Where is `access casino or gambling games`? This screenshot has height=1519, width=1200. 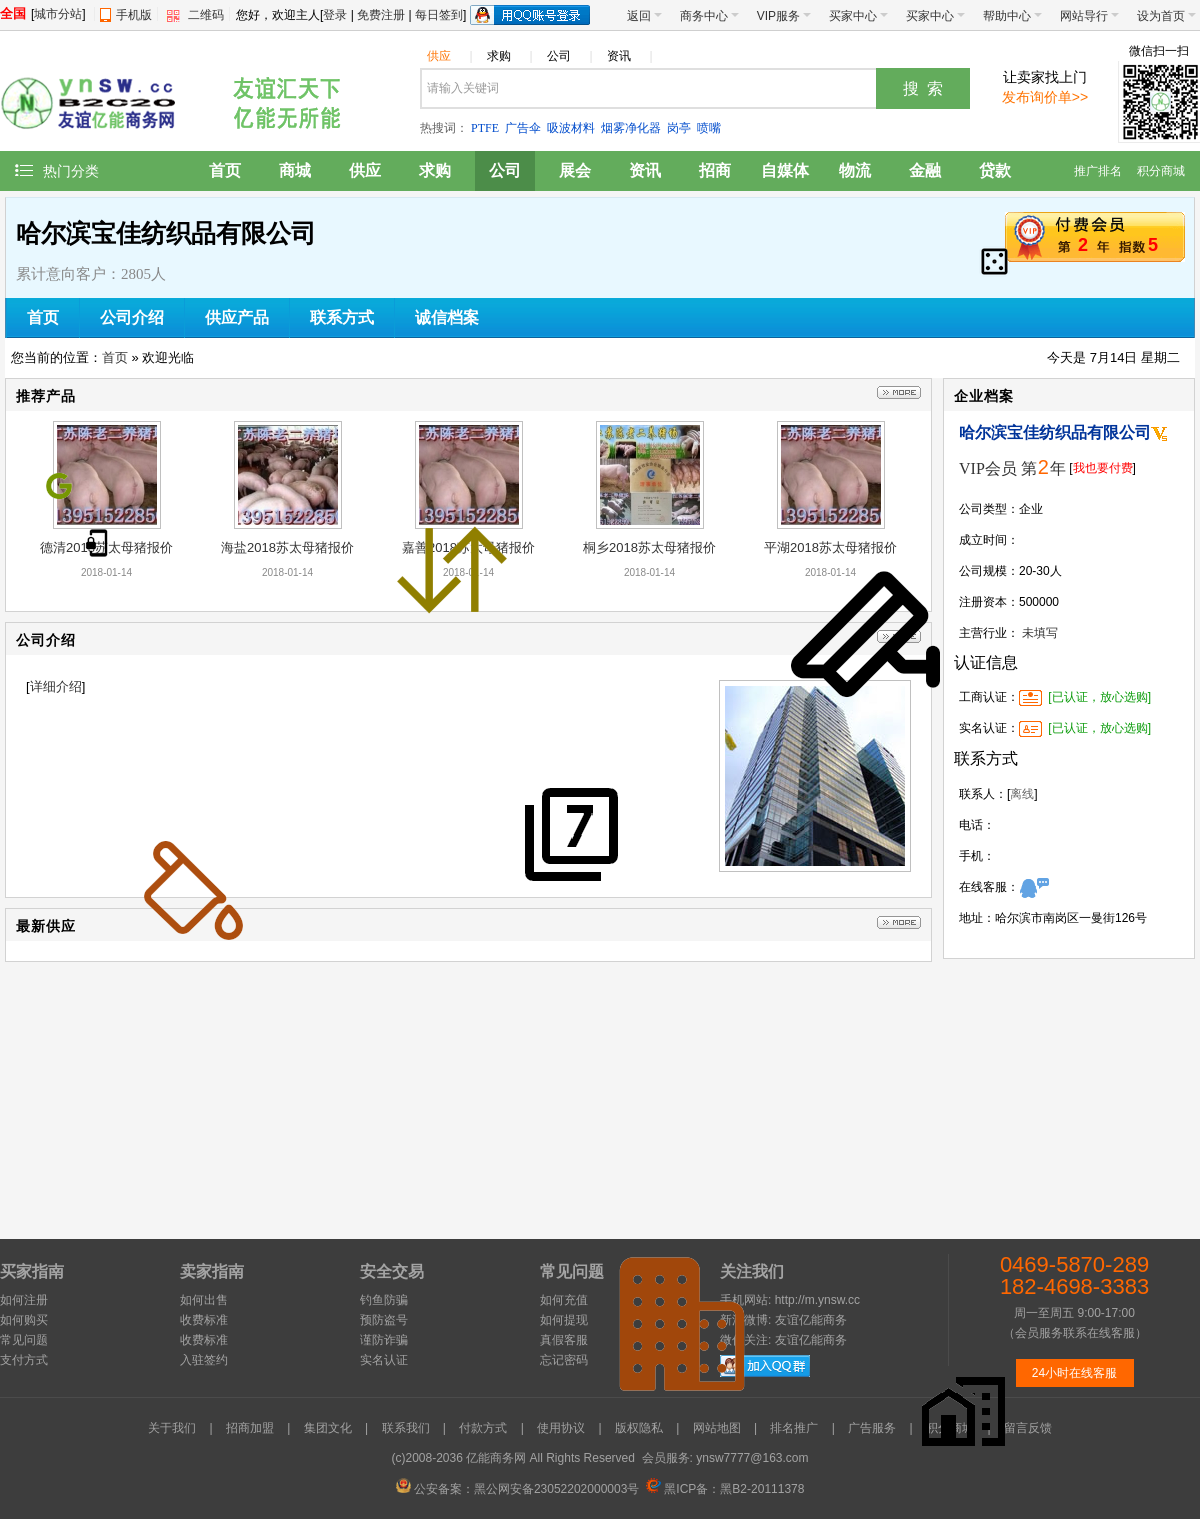 access casino or gambling games is located at coordinates (994, 261).